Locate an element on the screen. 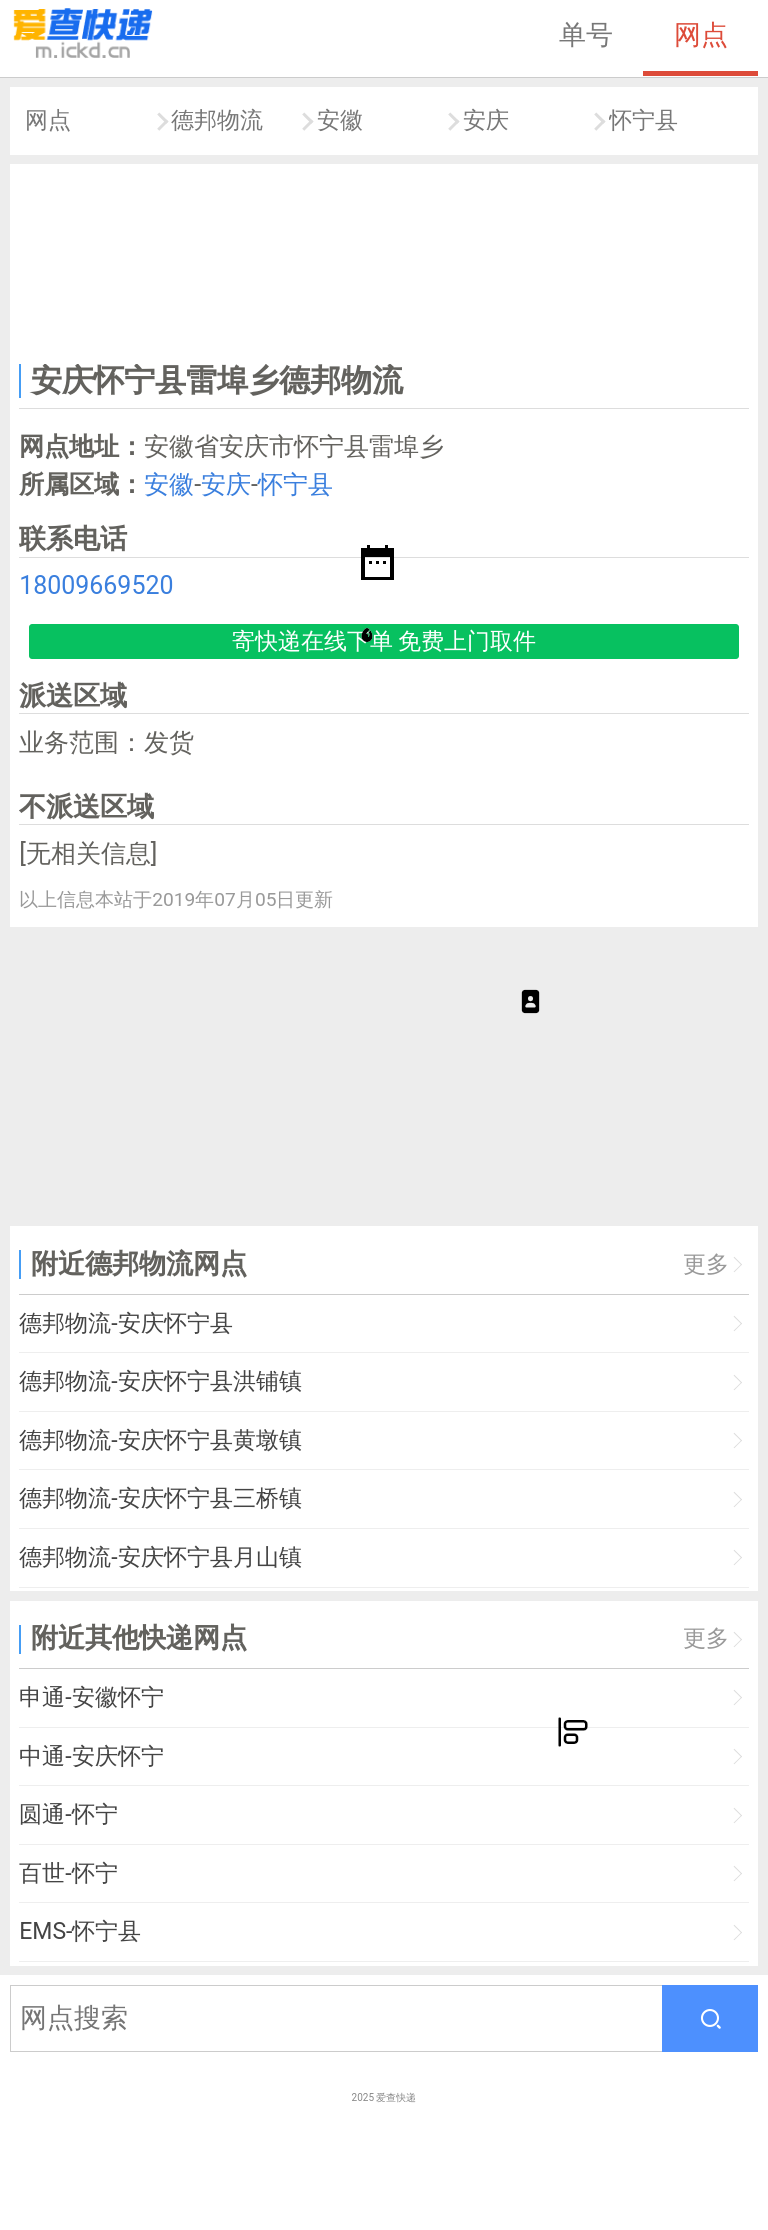 The width and height of the screenshot is (768, 2230). align items to the start vertically is located at coordinates (573, 1732).